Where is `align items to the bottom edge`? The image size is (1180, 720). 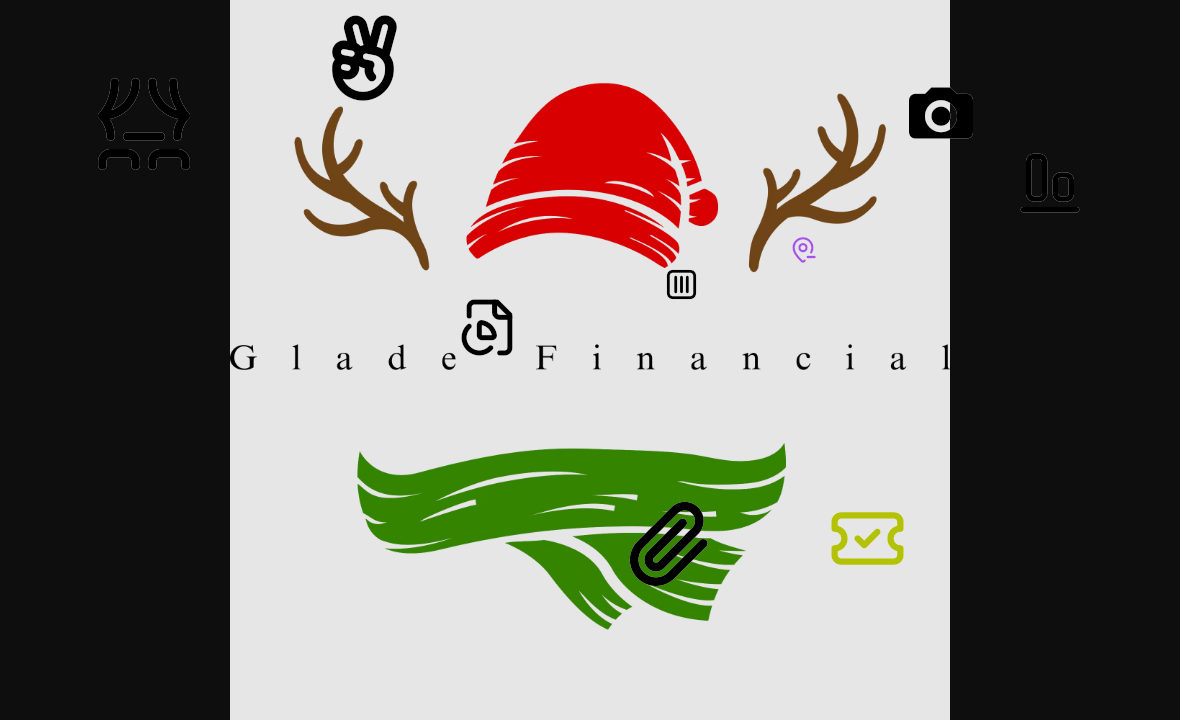 align items to the bottom edge is located at coordinates (1050, 183).